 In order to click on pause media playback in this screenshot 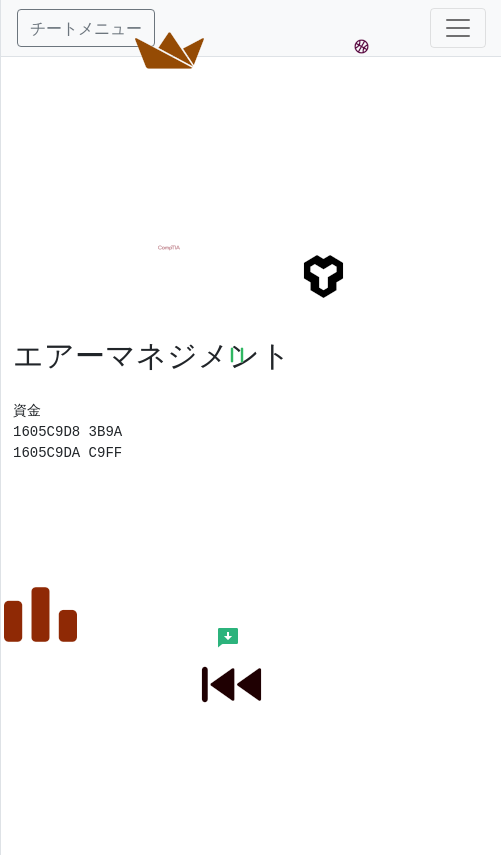, I will do `click(237, 355)`.